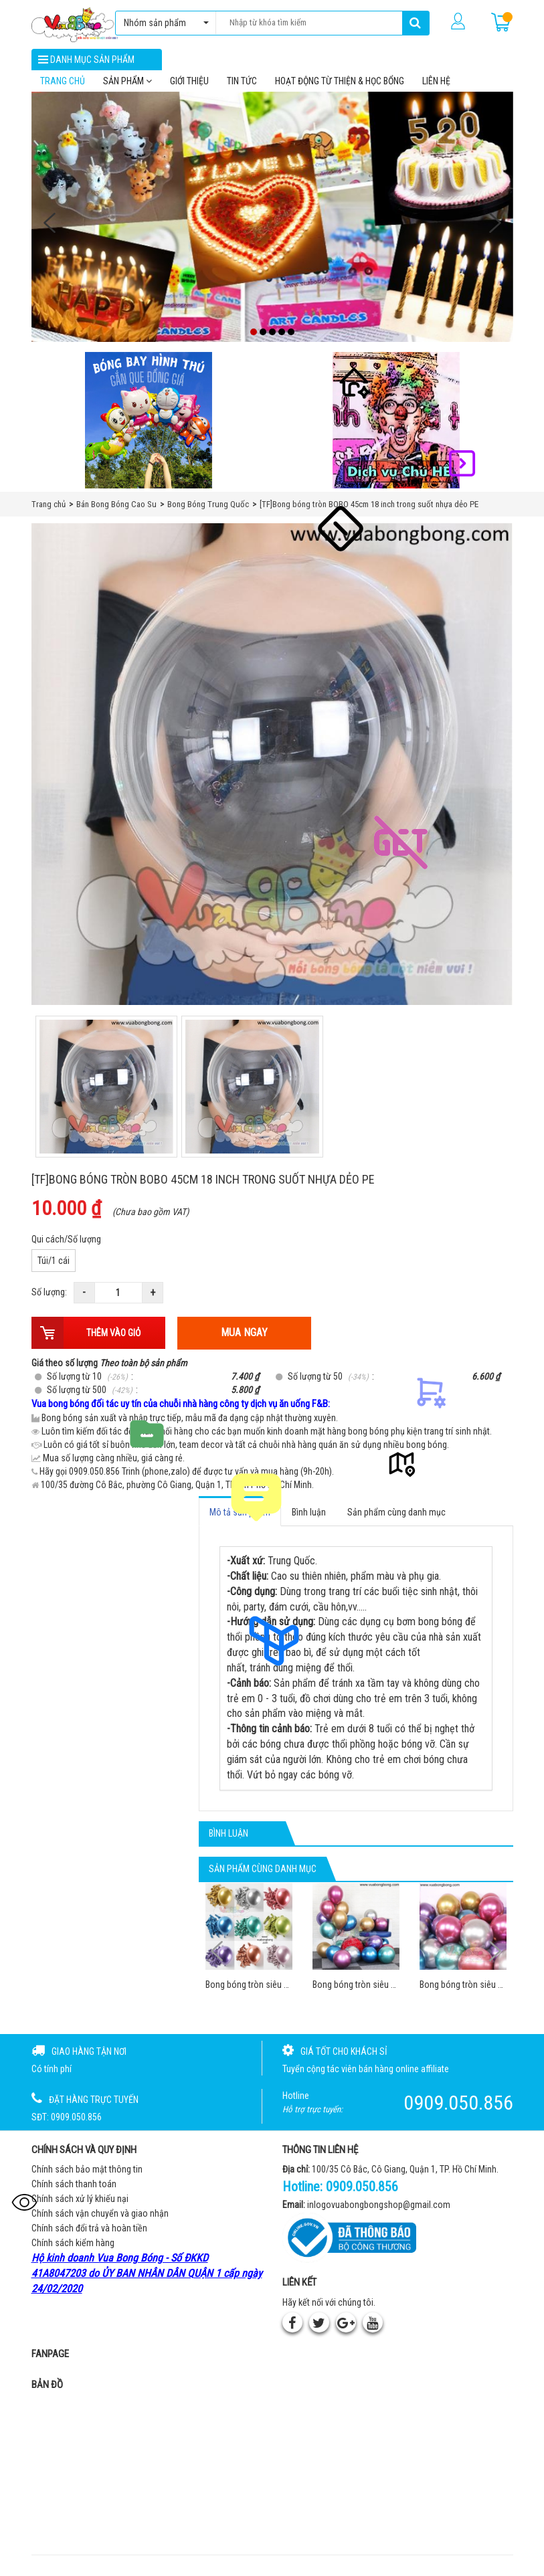 The width and height of the screenshot is (544, 2576). What do you see at coordinates (24, 2202) in the screenshot?
I see `view or preview content` at bounding box center [24, 2202].